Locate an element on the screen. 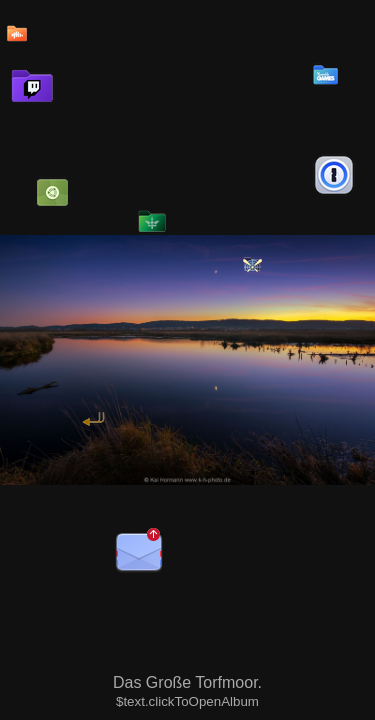 This screenshot has height=720, width=375. send an email message is located at coordinates (139, 552).